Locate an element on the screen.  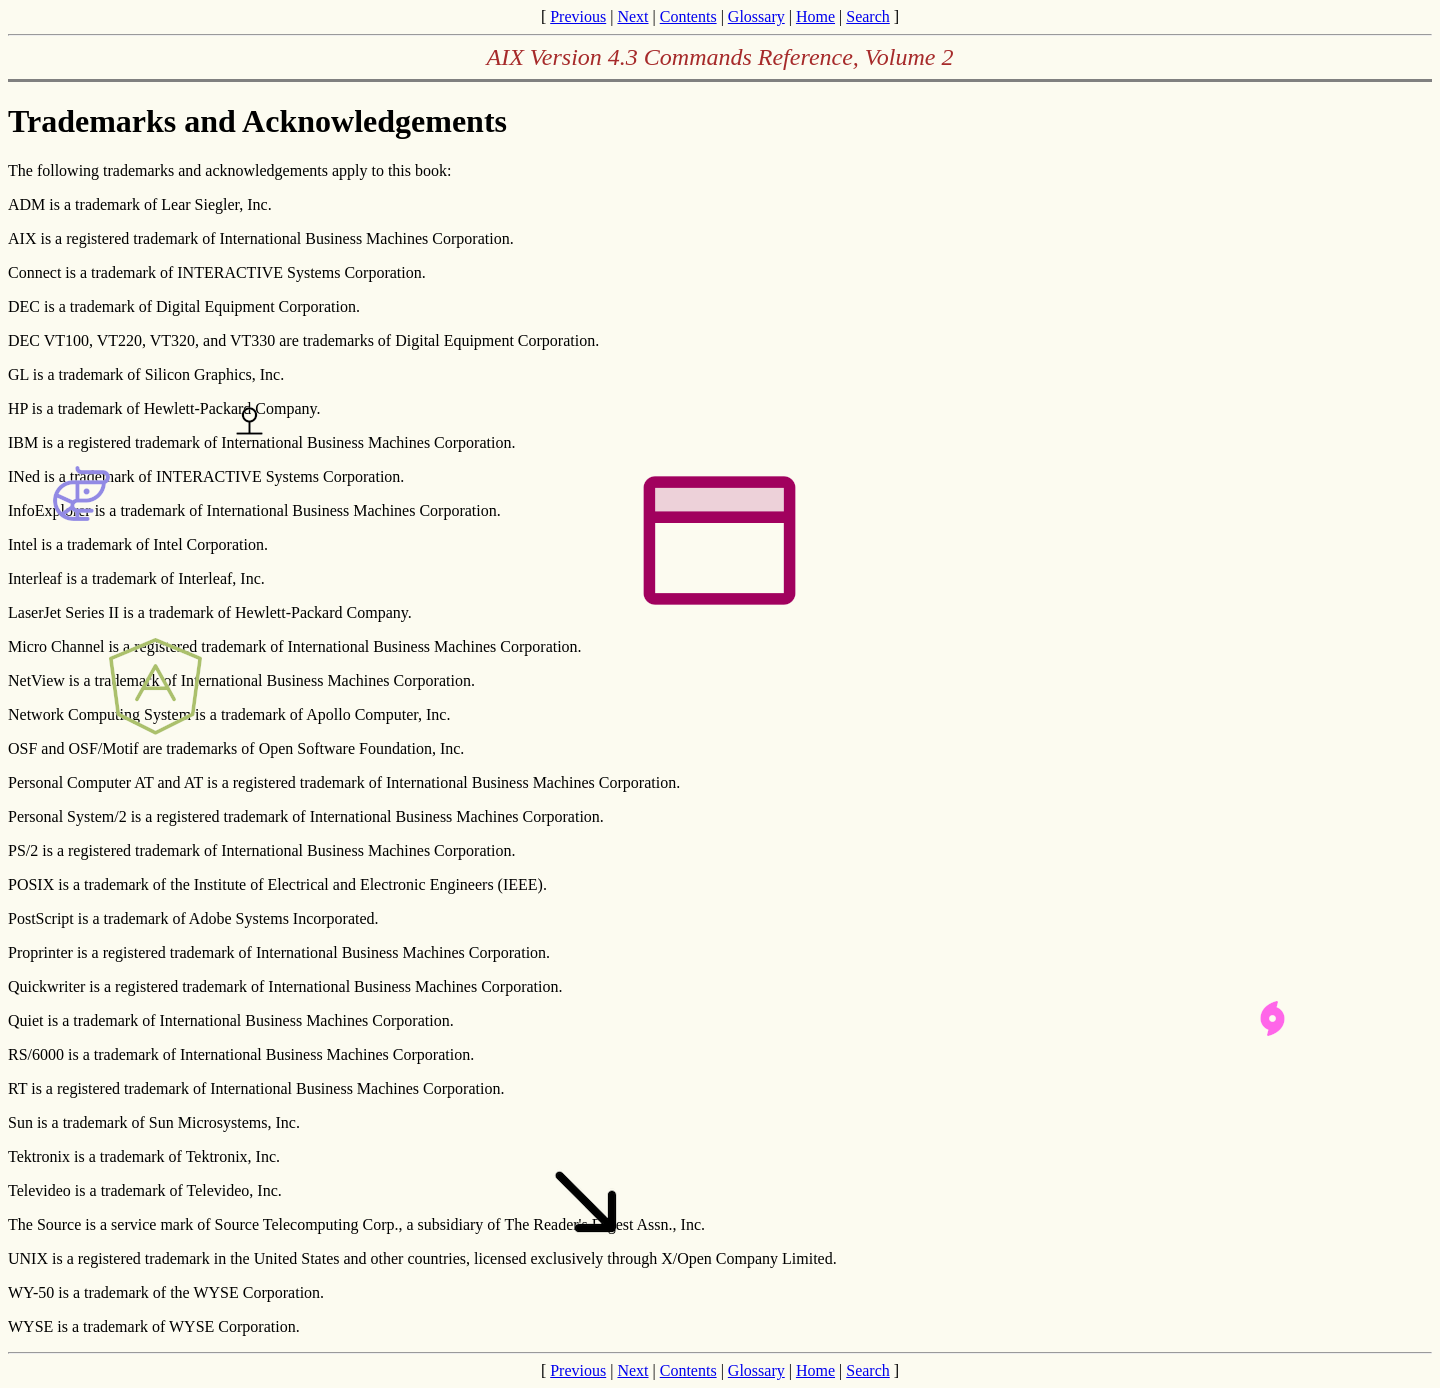
Angular framework logo is located at coordinates (155, 684).